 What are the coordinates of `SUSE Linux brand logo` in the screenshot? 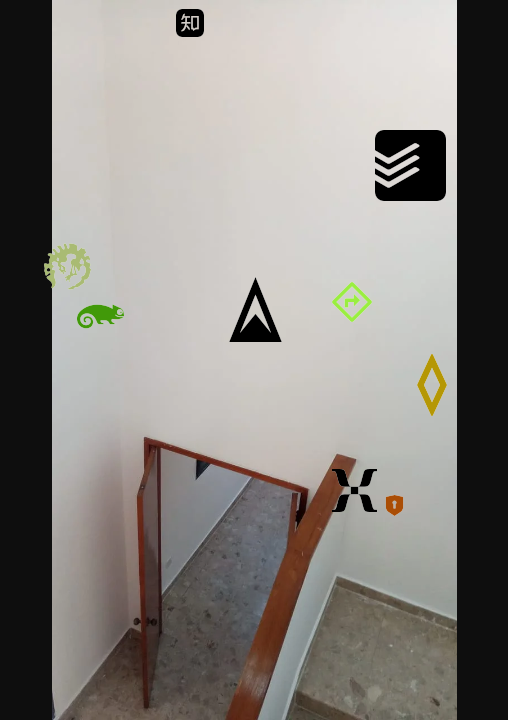 It's located at (100, 316).